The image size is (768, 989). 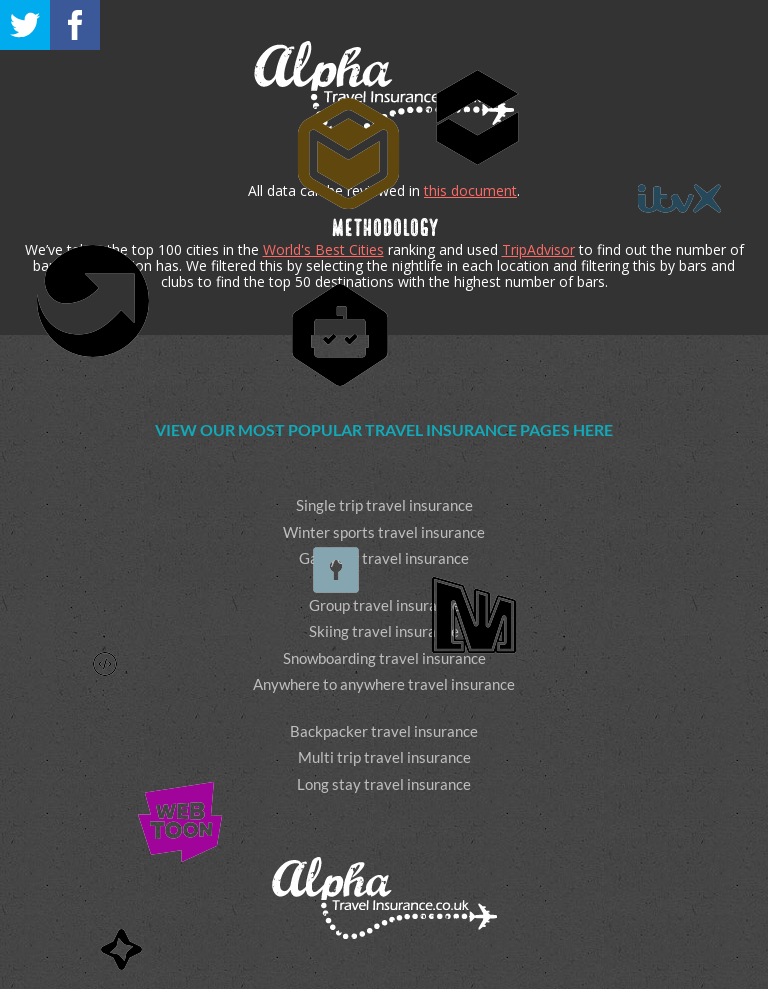 I want to click on codemagic CI/CD platform logo, so click(x=121, y=949).